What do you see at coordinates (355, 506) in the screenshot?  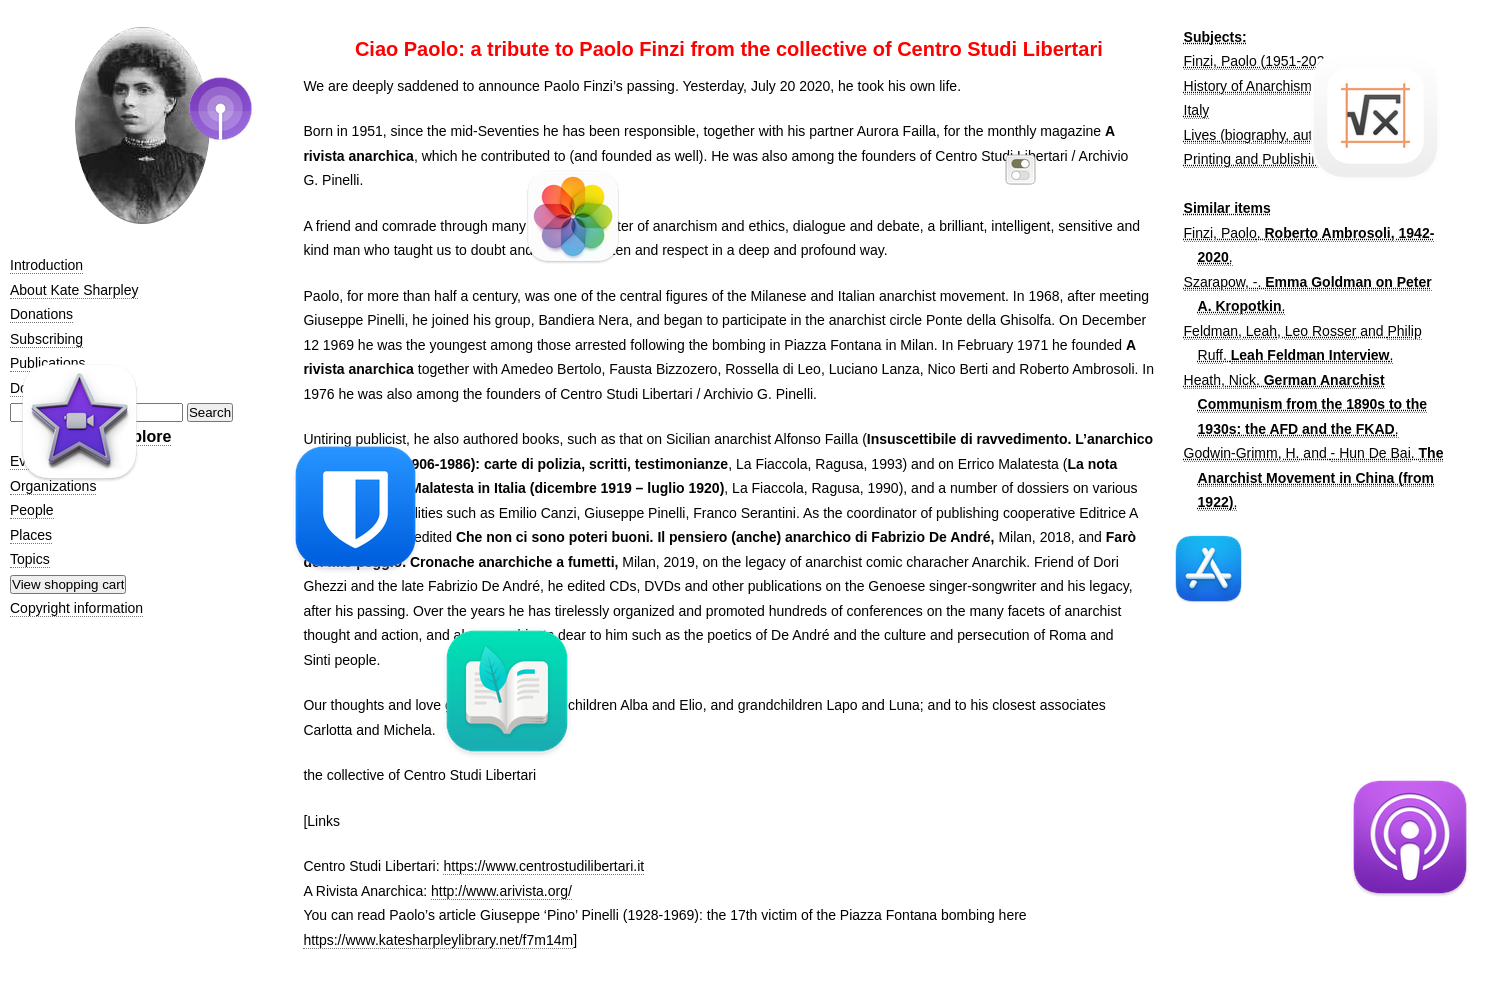 I see `open bitwarden password manager` at bounding box center [355, 506].